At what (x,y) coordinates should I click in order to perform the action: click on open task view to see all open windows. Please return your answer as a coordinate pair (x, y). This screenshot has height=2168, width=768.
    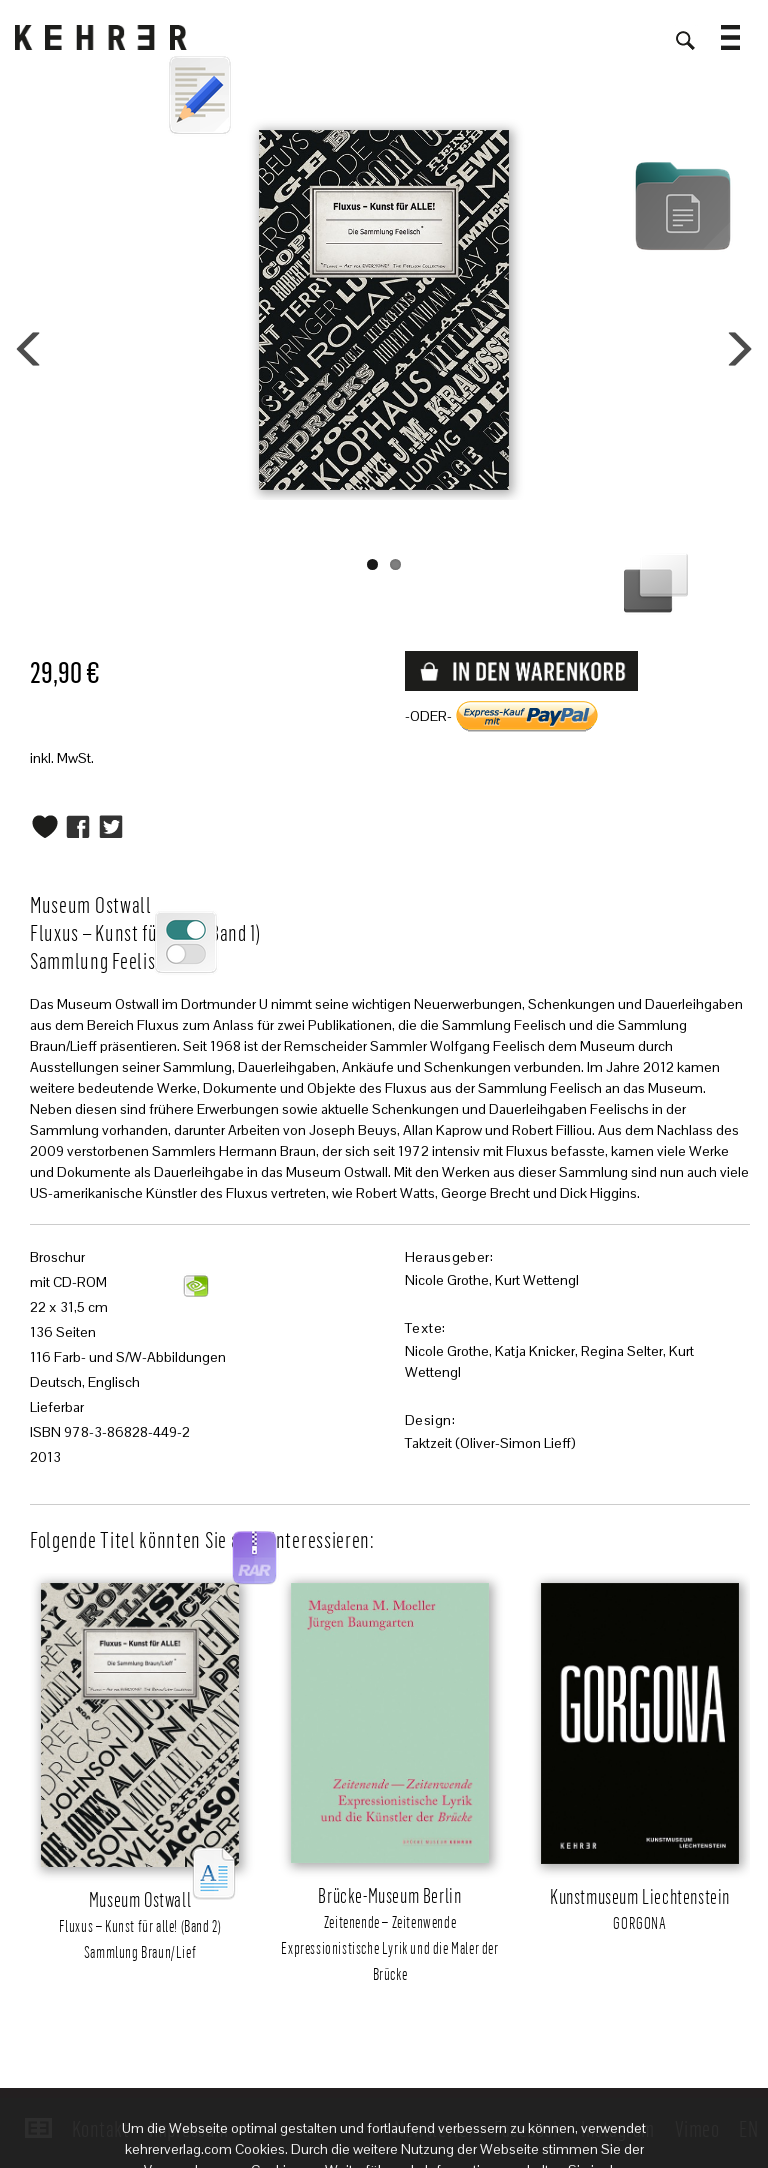
    Looking at the image, I should click on (656, 583).